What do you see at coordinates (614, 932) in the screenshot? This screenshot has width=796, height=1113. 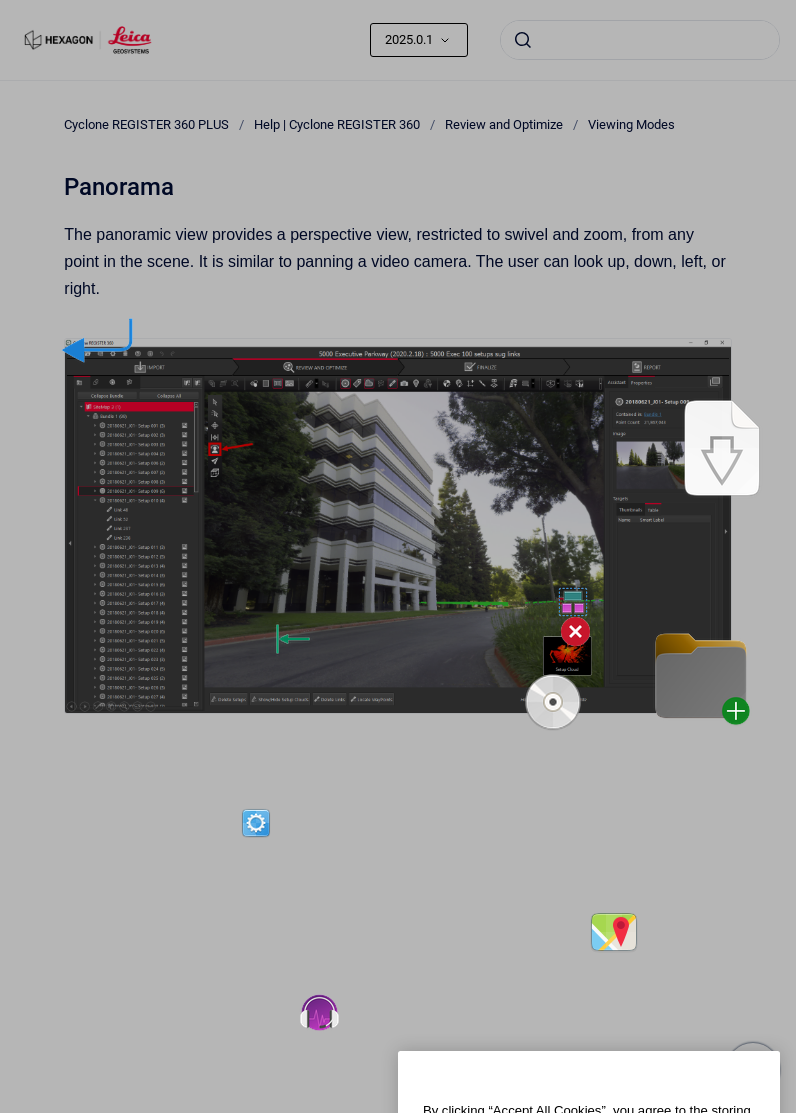 I see `open gnome maps application` at bounding box center [614, 932].